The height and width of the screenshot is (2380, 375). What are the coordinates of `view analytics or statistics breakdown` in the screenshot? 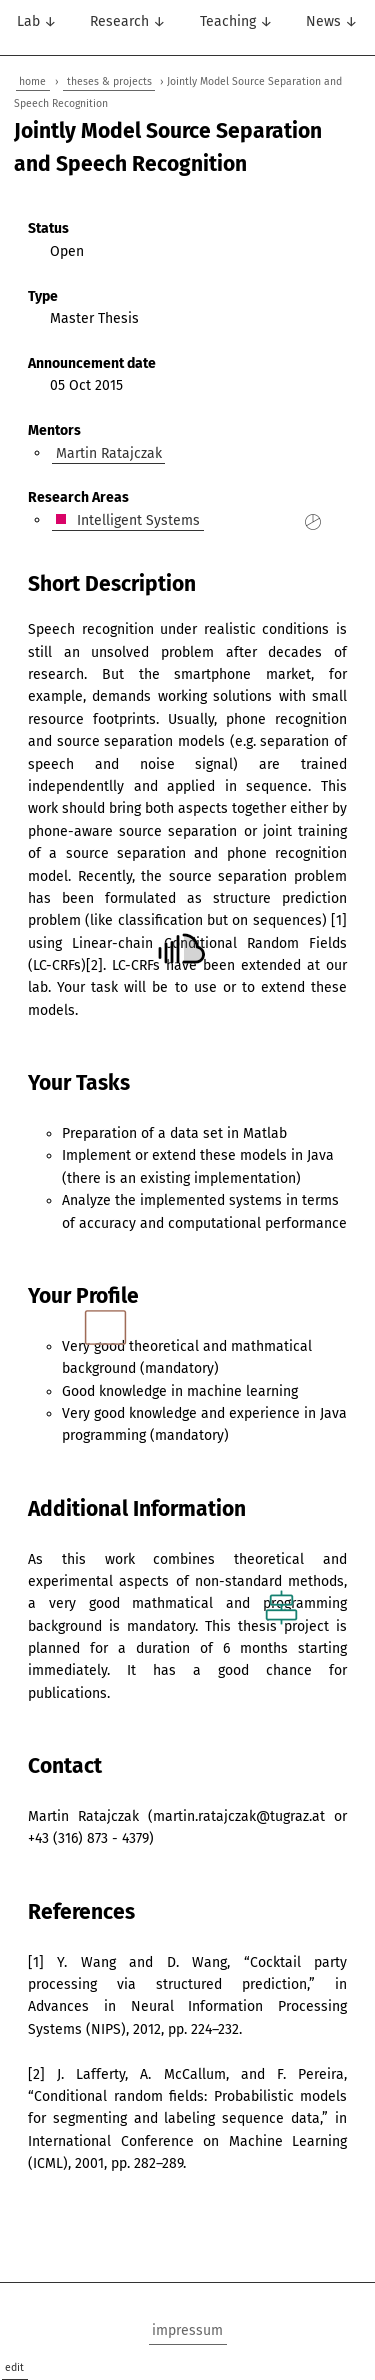 It's located at (313, 522).